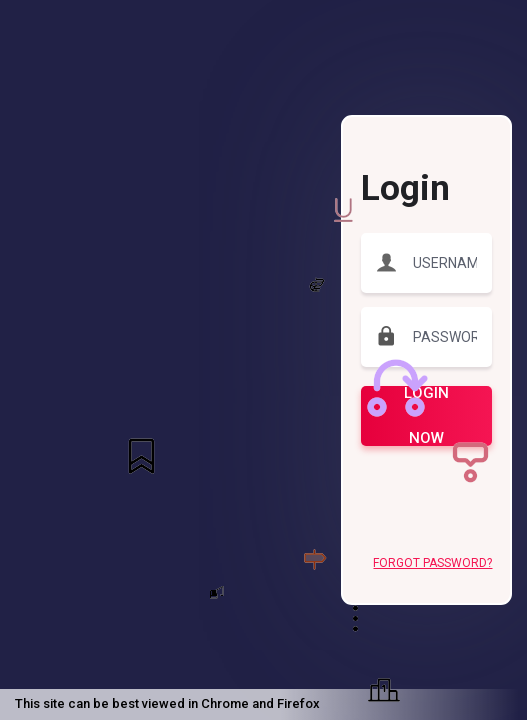 The image size is (527, 720). Describe the element at coordinates (470, 462) in the screenshot. I see `view tooltip or help information` at that location.